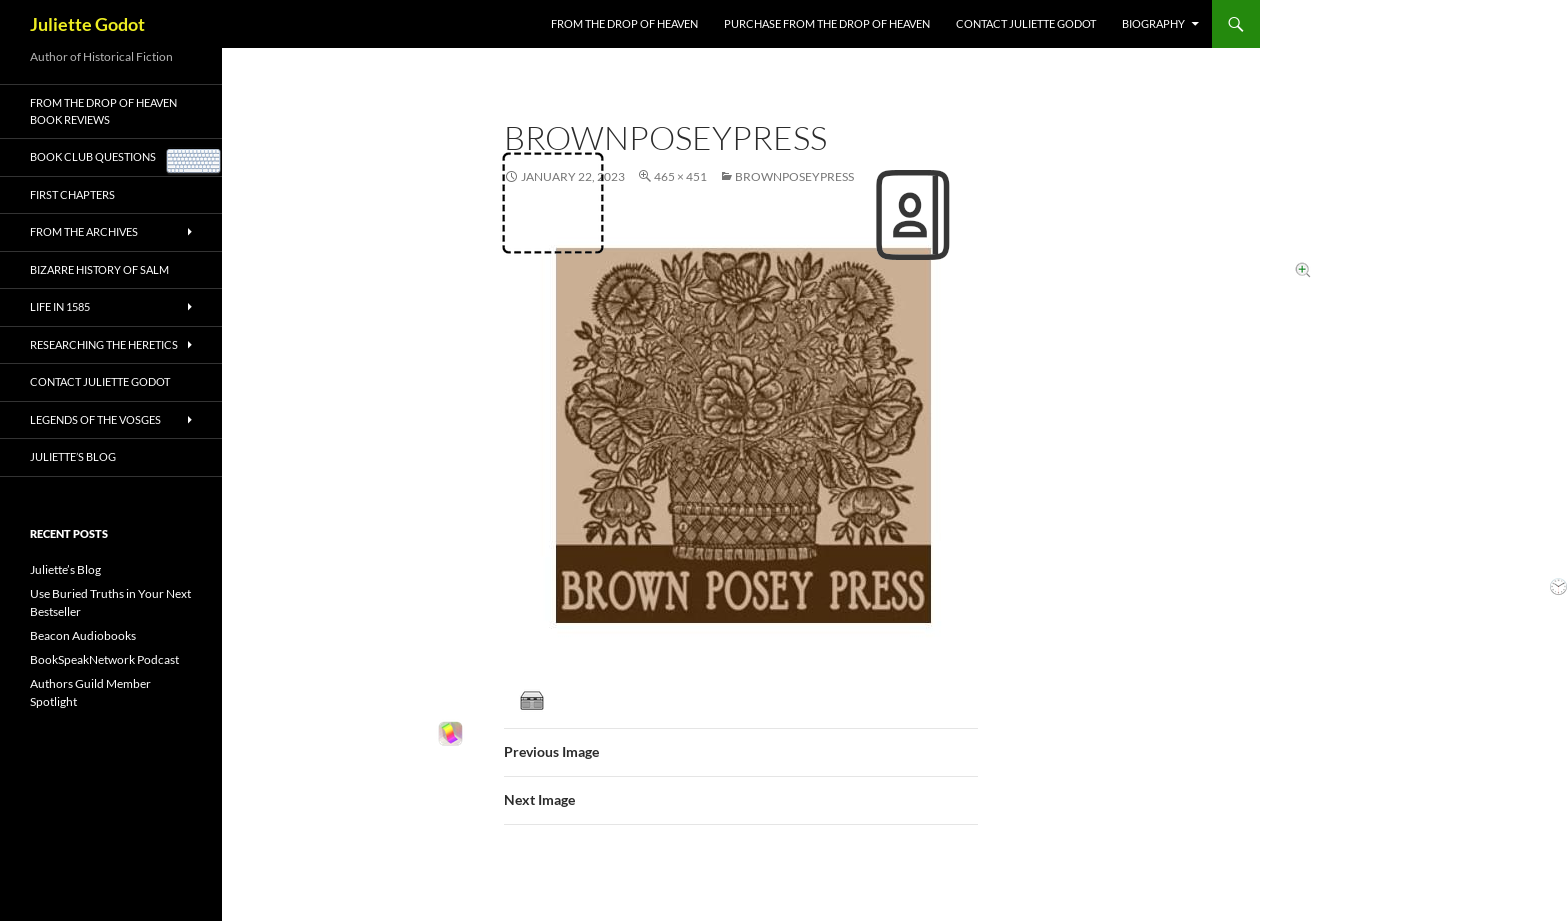 The height and width of the screenshot is (921, 1568). What do you see at coordinates (193, 161) in the screenshot?
I see `indicates keyboard connected via bluetooth` at bounding box center [193, 161].